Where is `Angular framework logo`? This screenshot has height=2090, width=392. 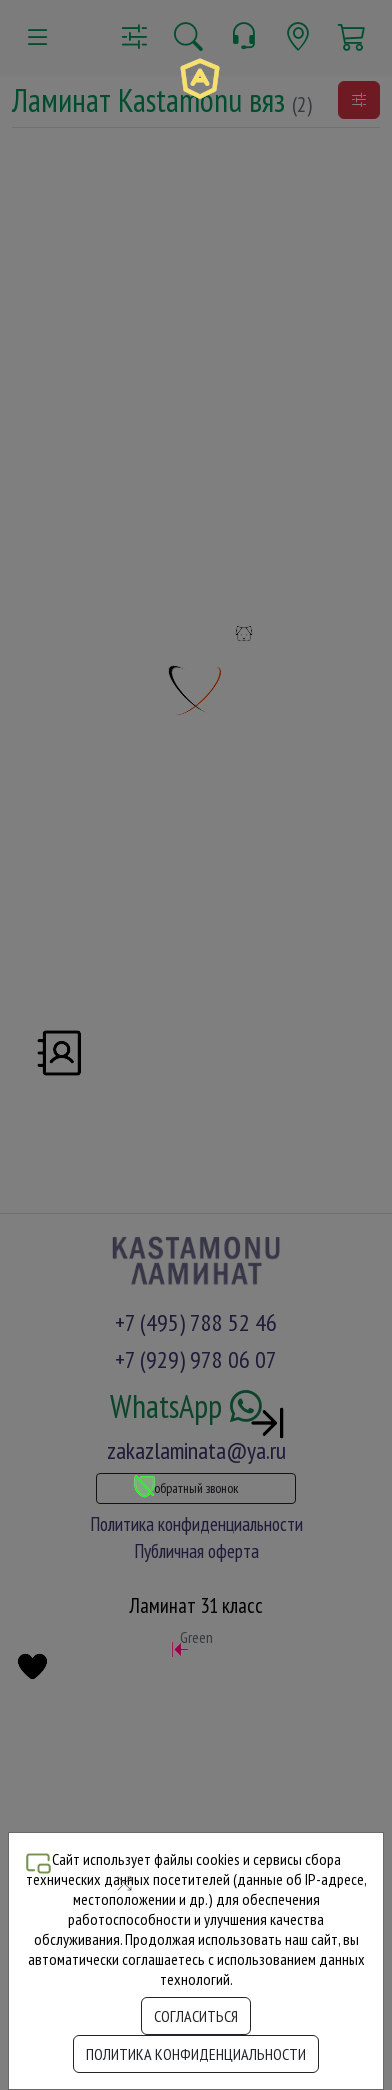
Angular framework logo is located at coordinates (200, 78).